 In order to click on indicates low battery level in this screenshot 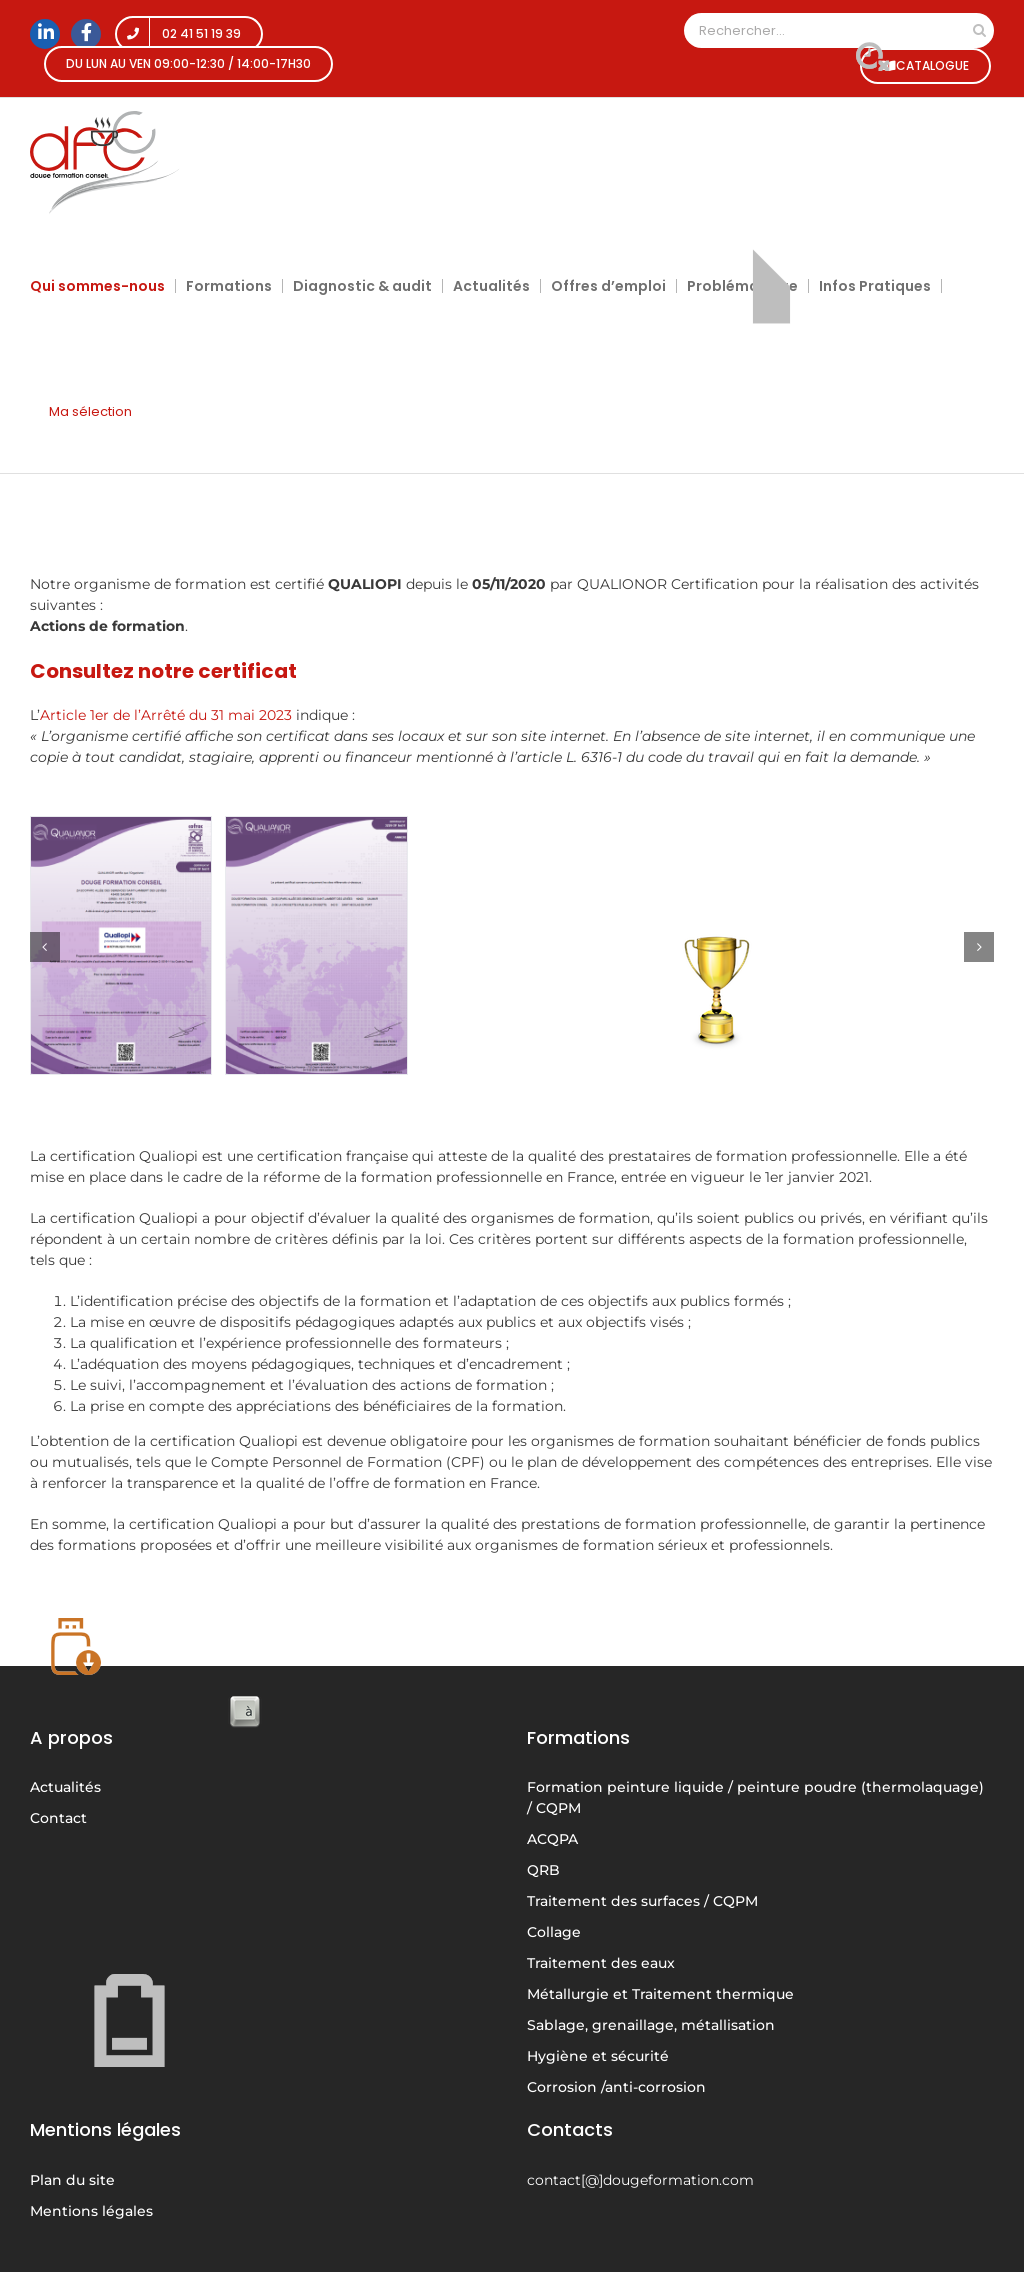, I will do `click(129, 2020)`.